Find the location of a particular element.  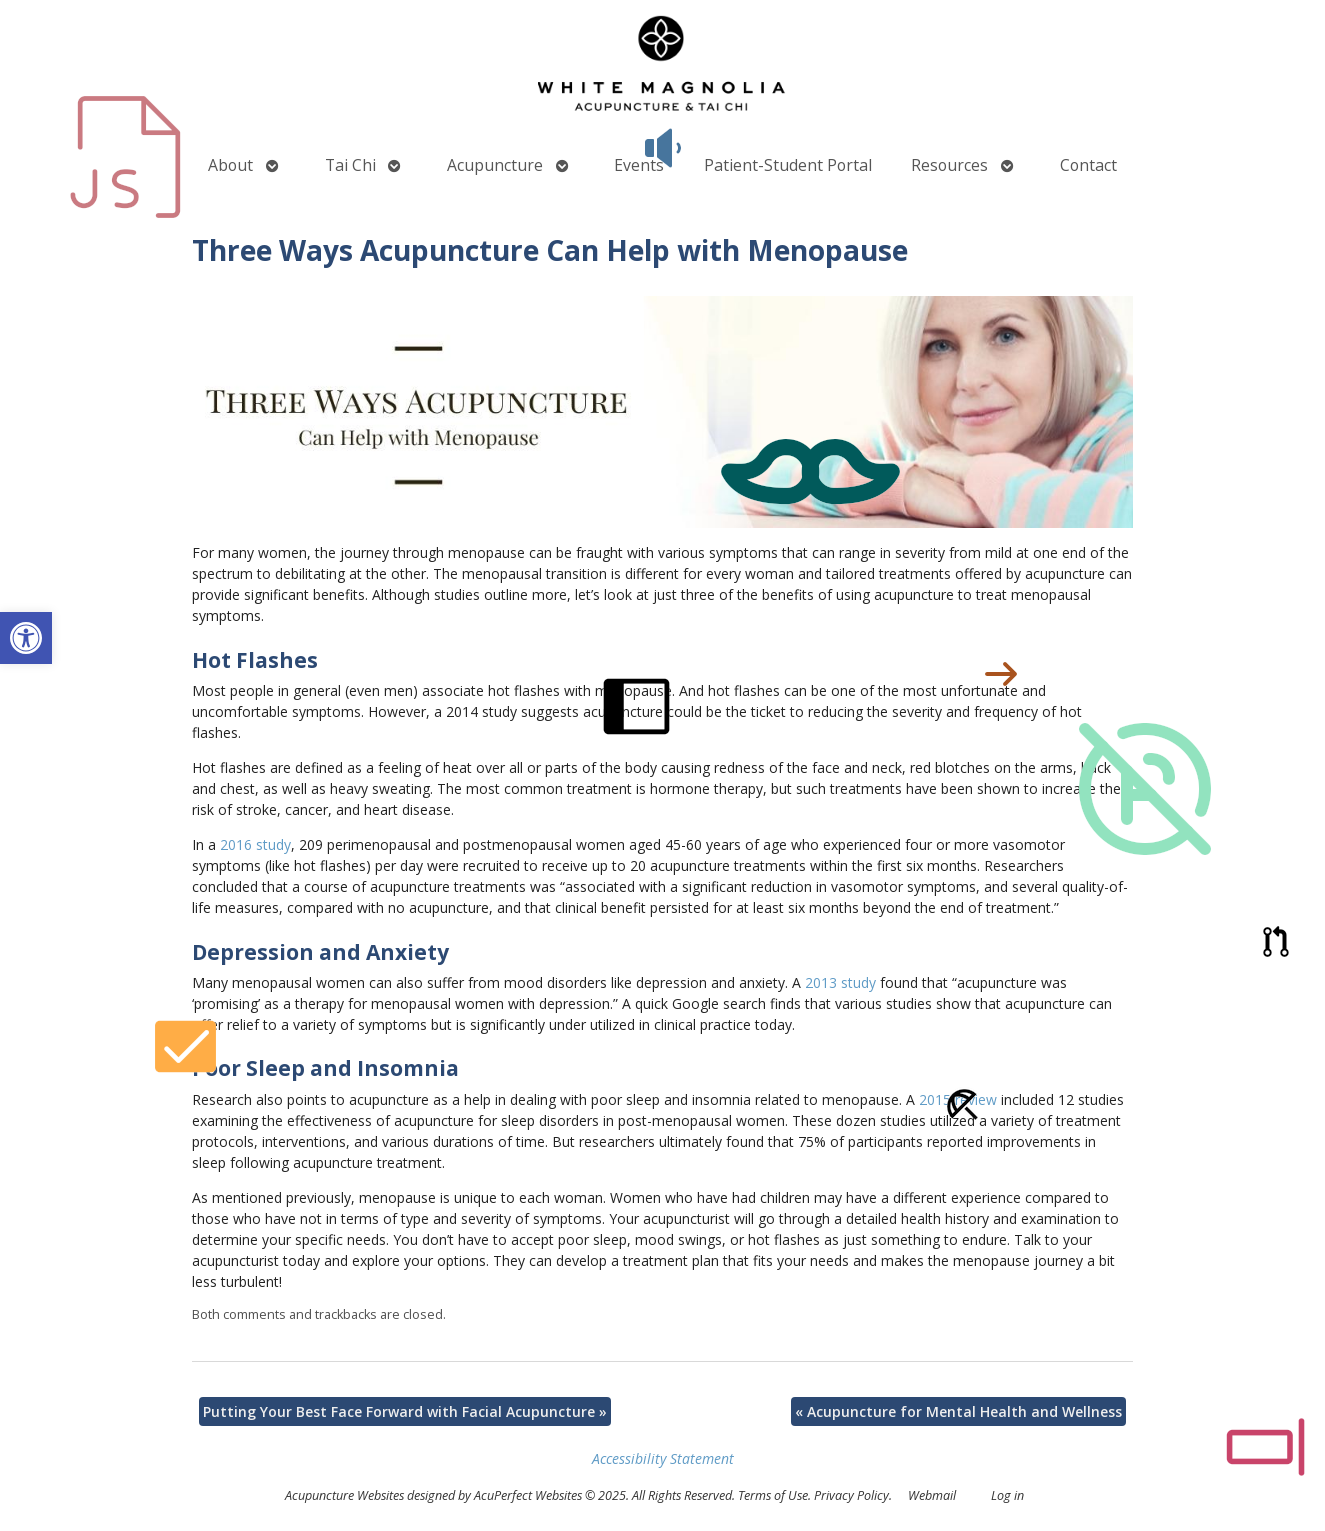

confirm or submit an action is located at coordinates (185, 1046).